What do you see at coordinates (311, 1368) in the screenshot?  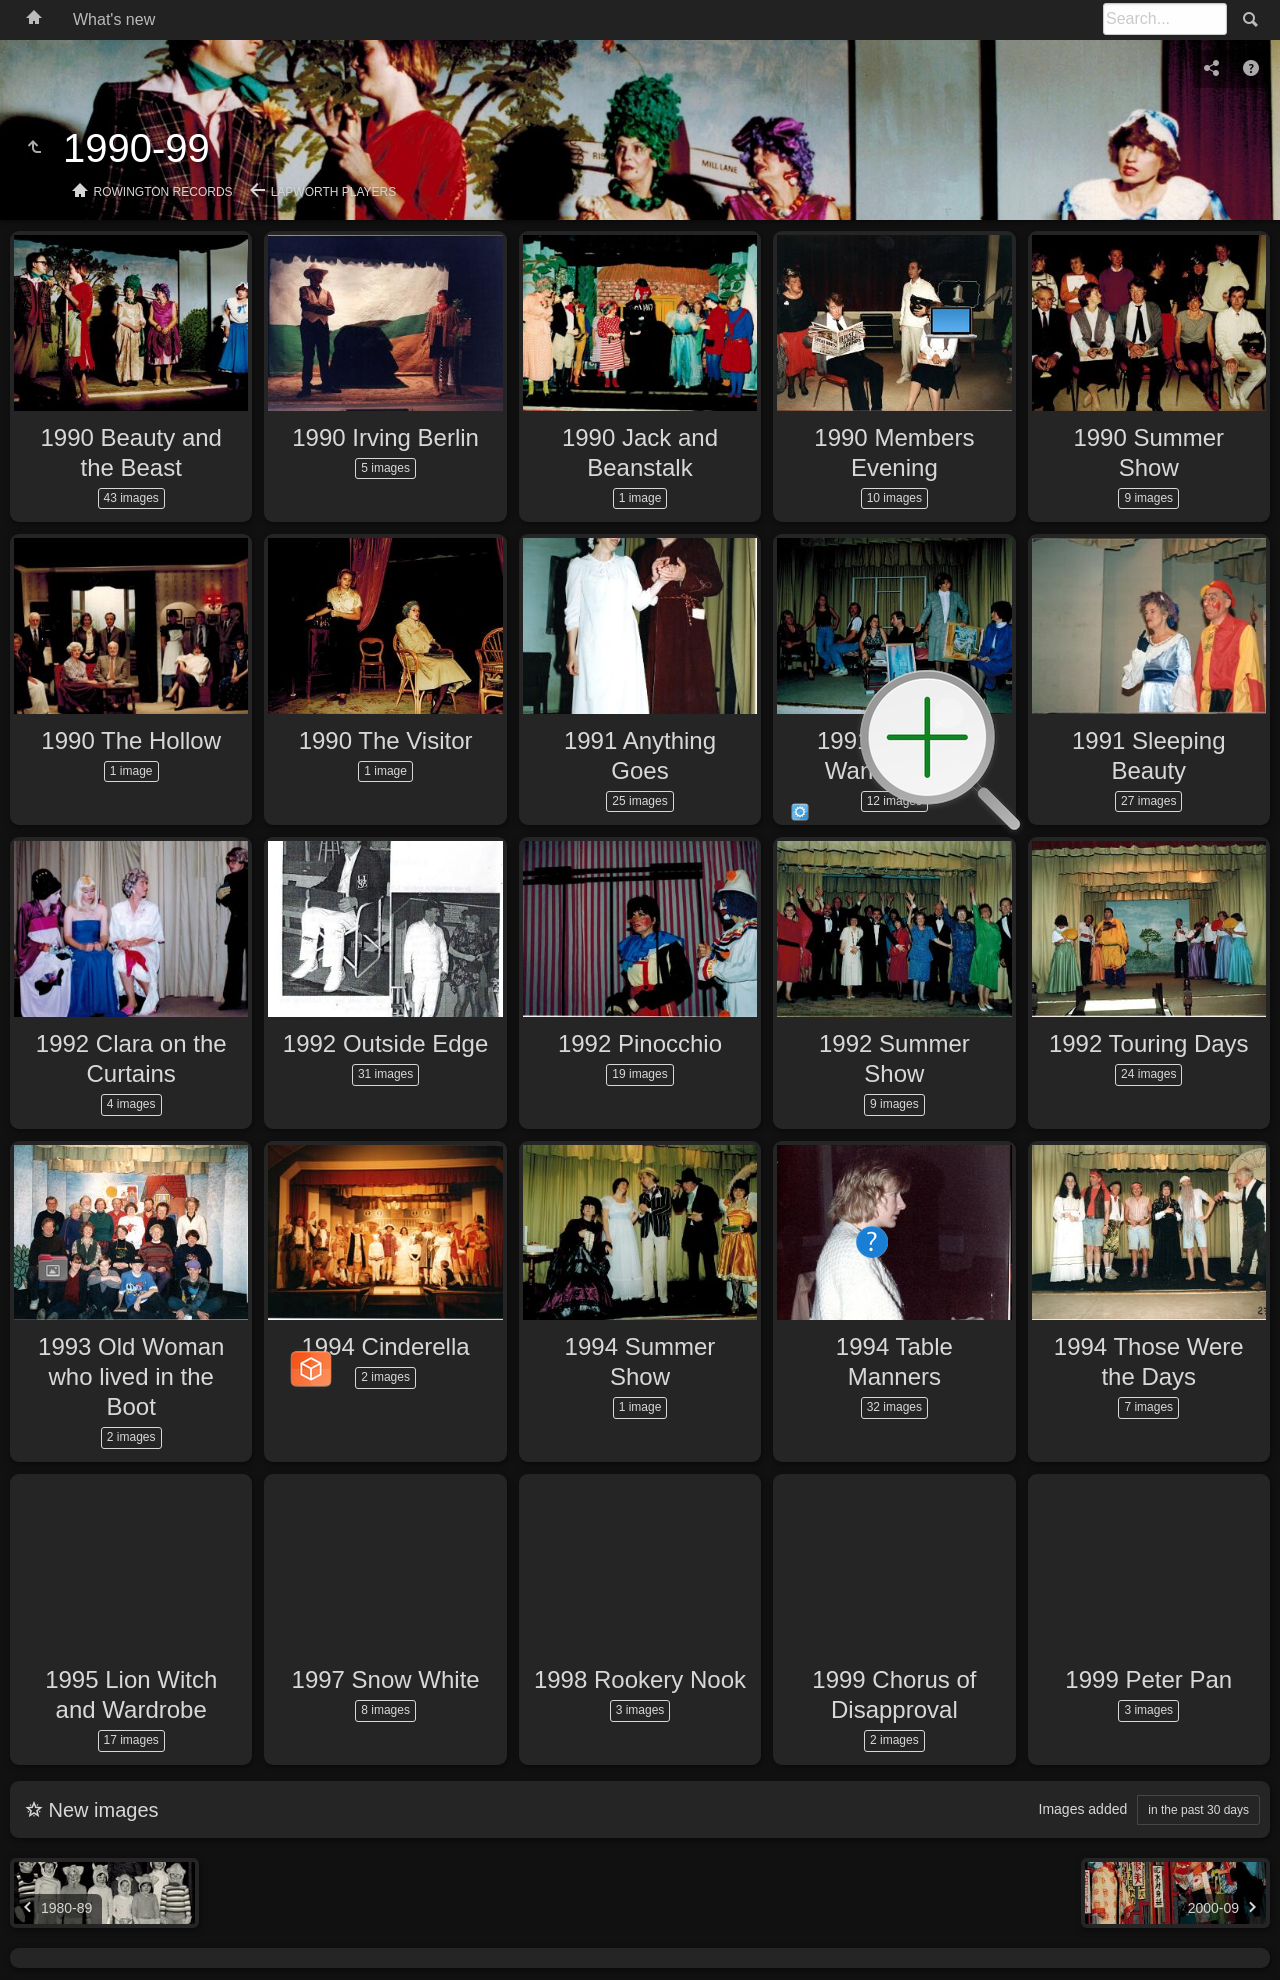 I see `open a 3D model file` at bounding box center [311, 1368].